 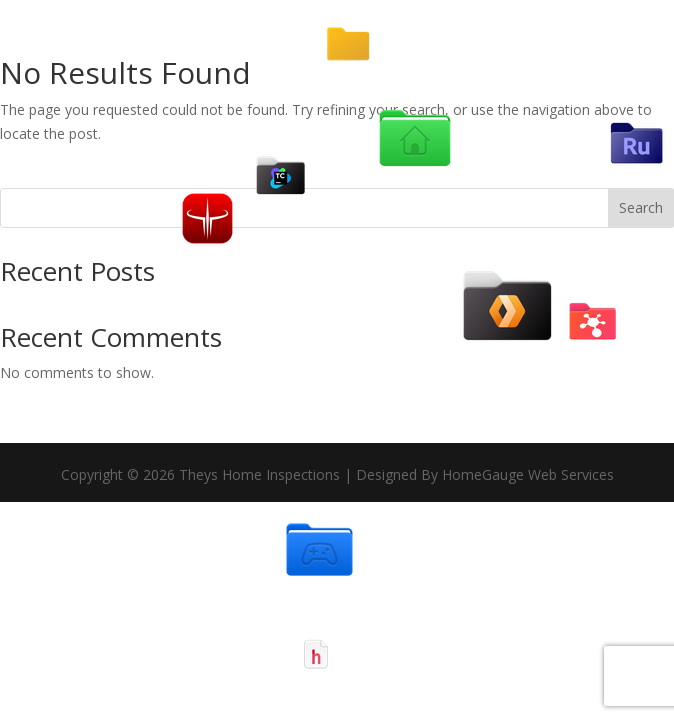 I want to click on open cloudflare workers project folder, so click(x=507, y=308).